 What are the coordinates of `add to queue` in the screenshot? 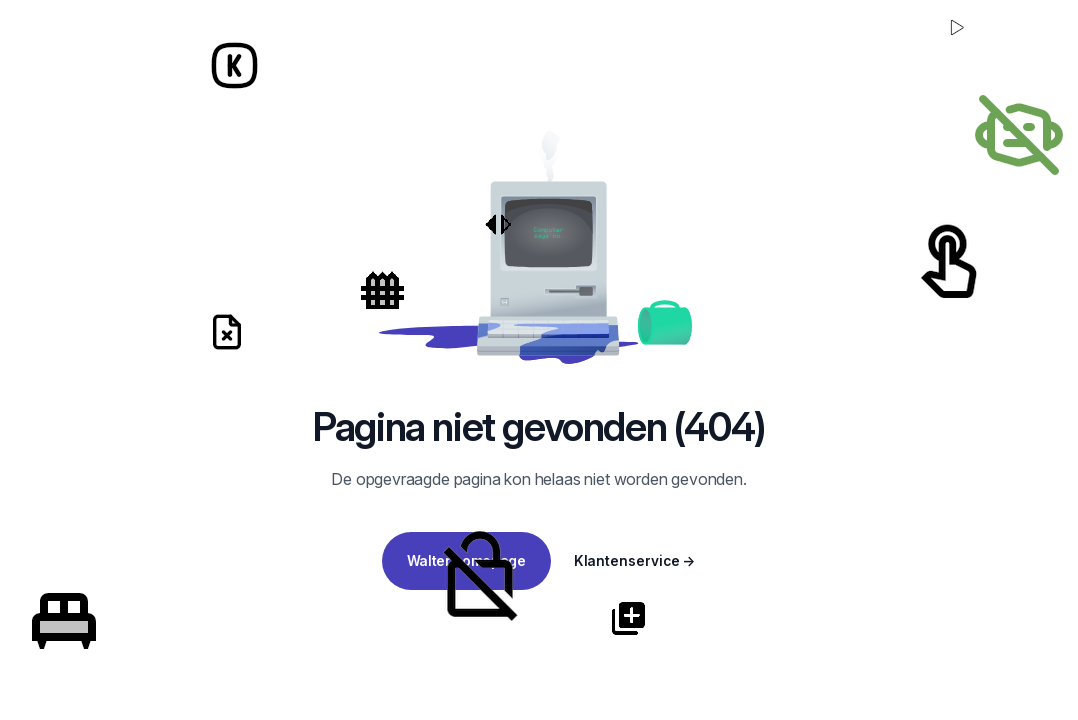 It's located at (628, 618).